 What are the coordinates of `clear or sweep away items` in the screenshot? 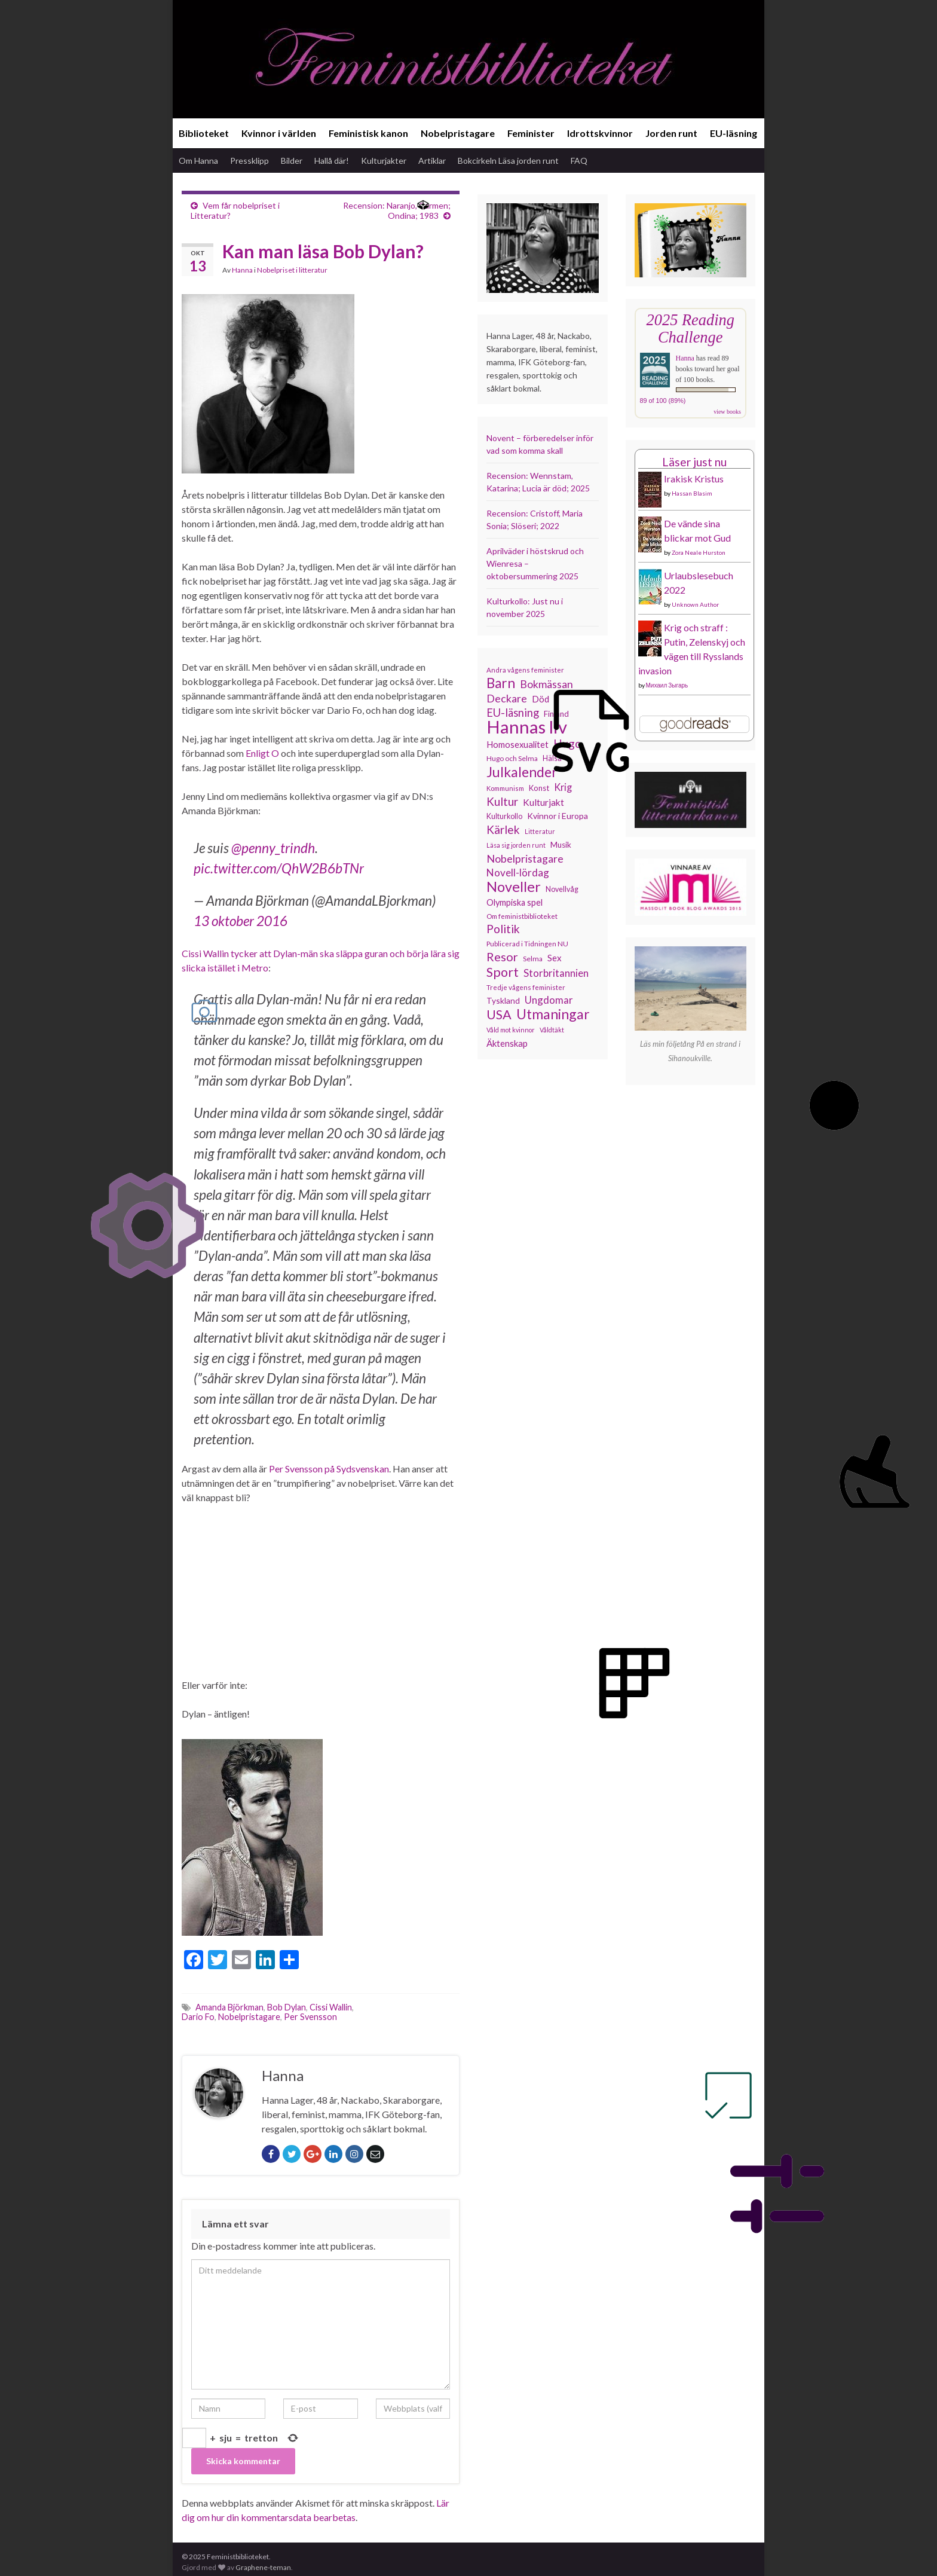 It's located at (873, 1474).